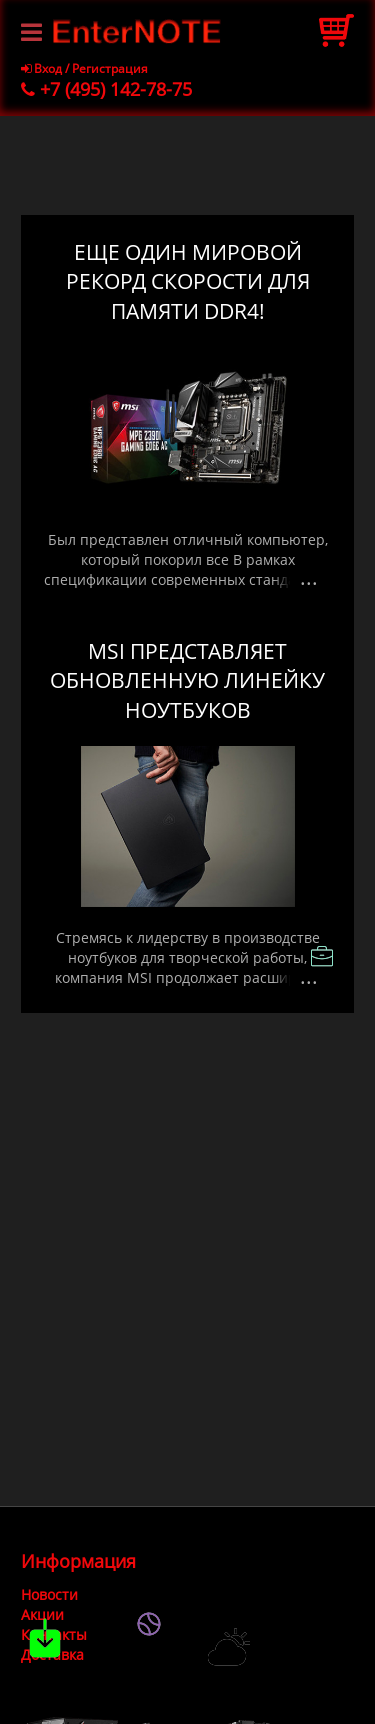 The height and width of the screenshot is (1724, 375). What do you see at coordinates (45, 1638) in the screenshot?
I see `download a file or content` at bounding box center [45, 1638].